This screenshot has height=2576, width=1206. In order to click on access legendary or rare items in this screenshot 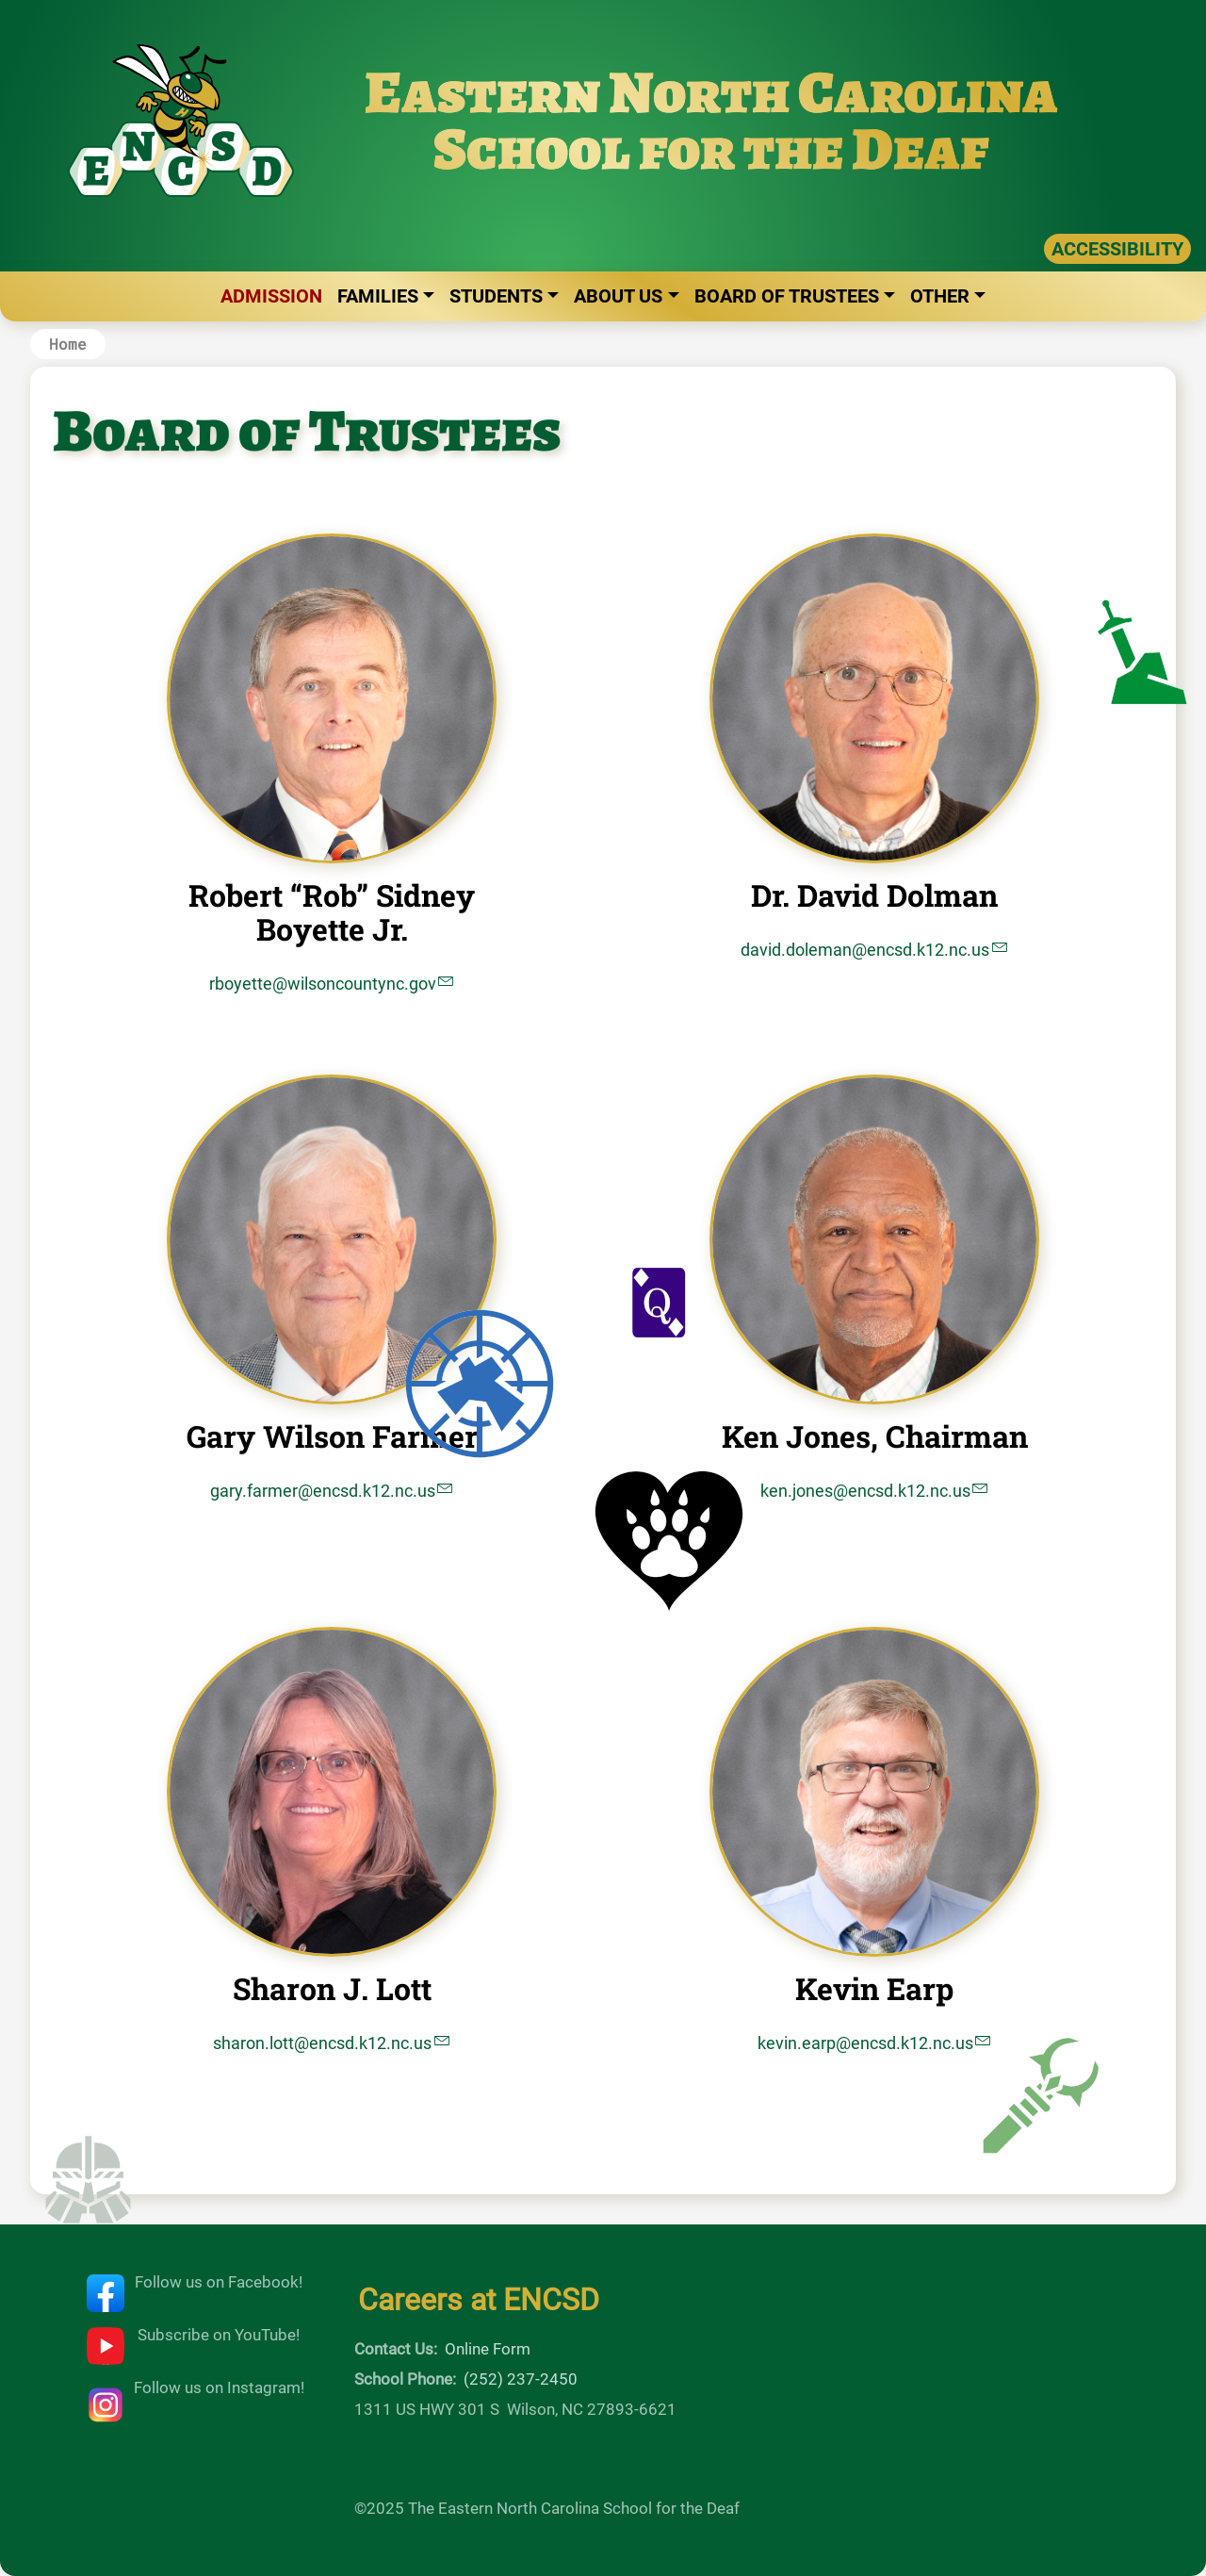, I will do `click(1139, 651)`.